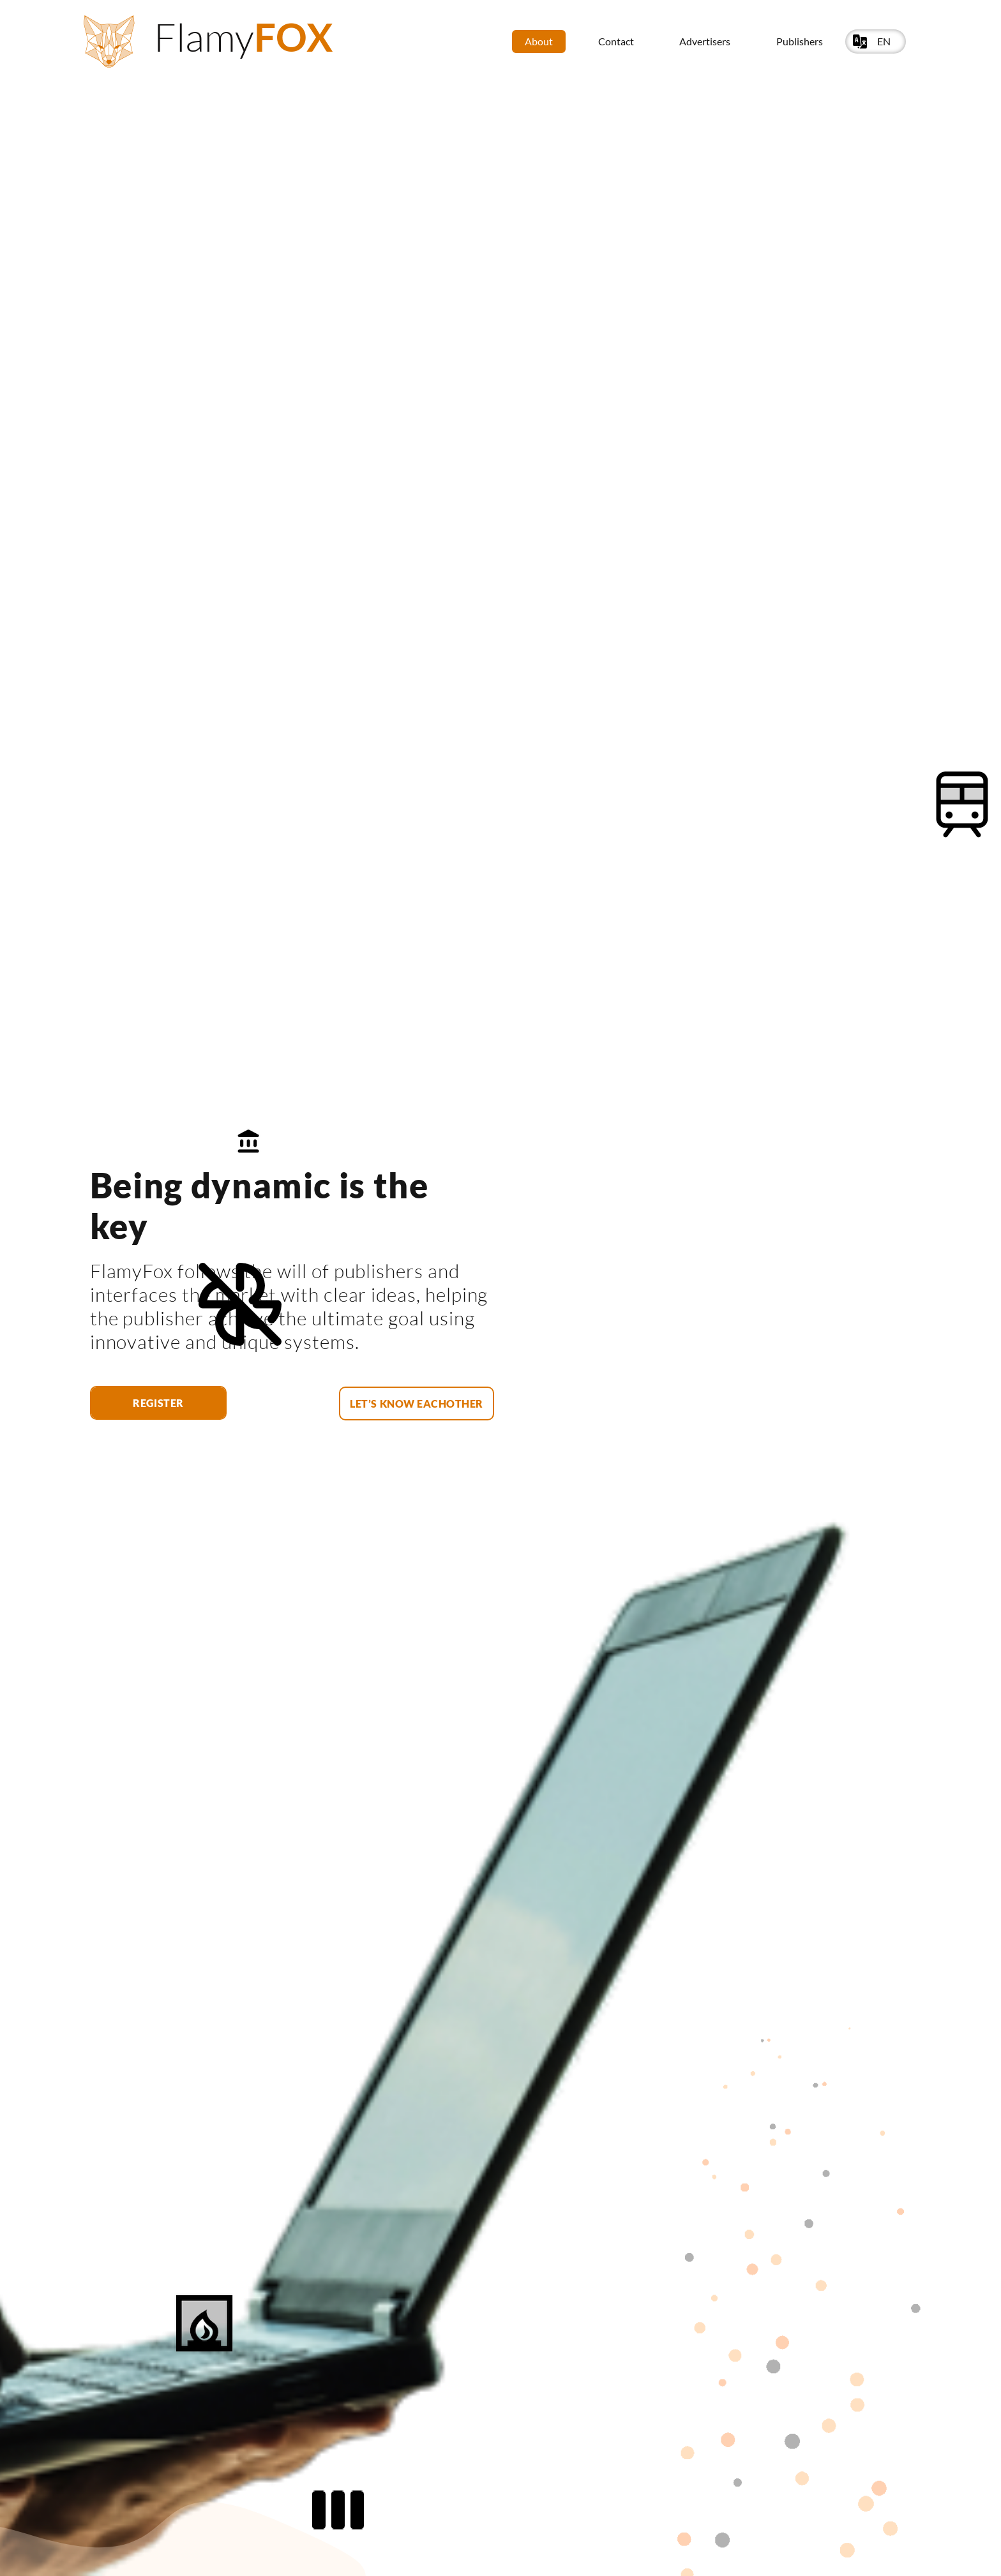 This screenshot has height=2576, width=1001. Describe the element at coordinates (339, 2510) in the screenshot. I see `switch to week view in calendar` at that location.